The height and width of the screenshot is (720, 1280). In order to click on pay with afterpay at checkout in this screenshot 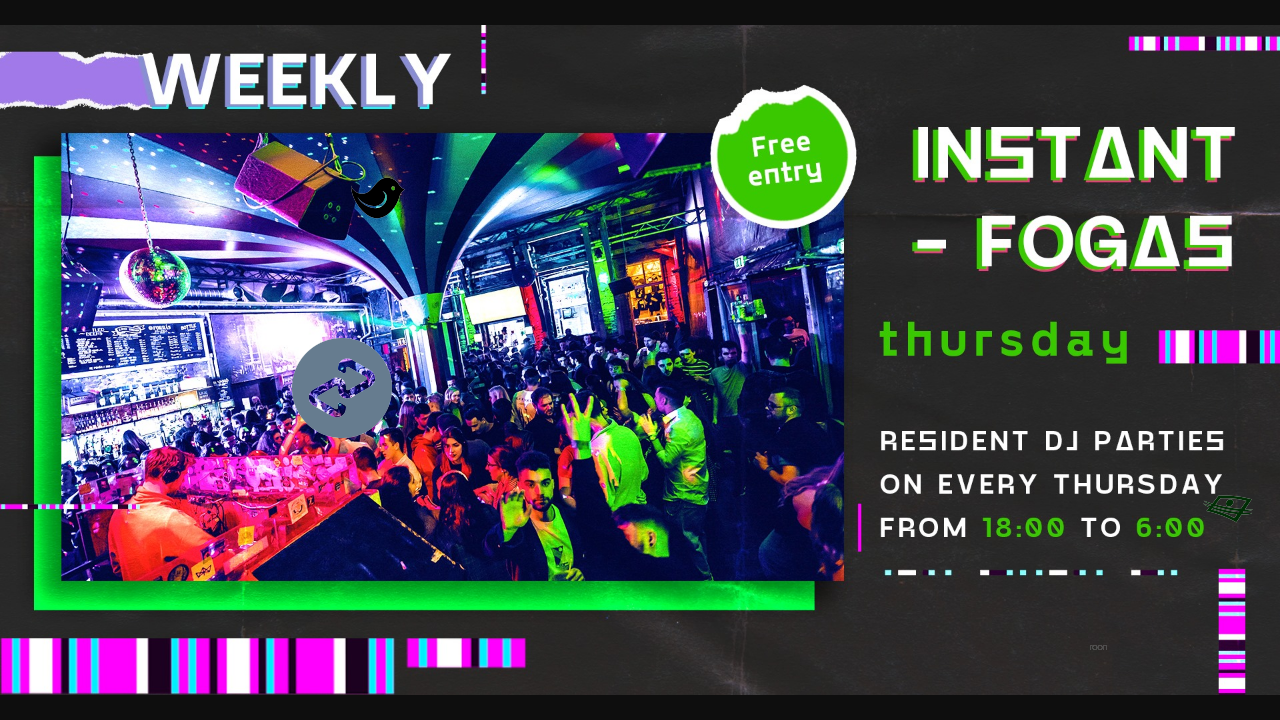, I will do `click(342, 388)`.